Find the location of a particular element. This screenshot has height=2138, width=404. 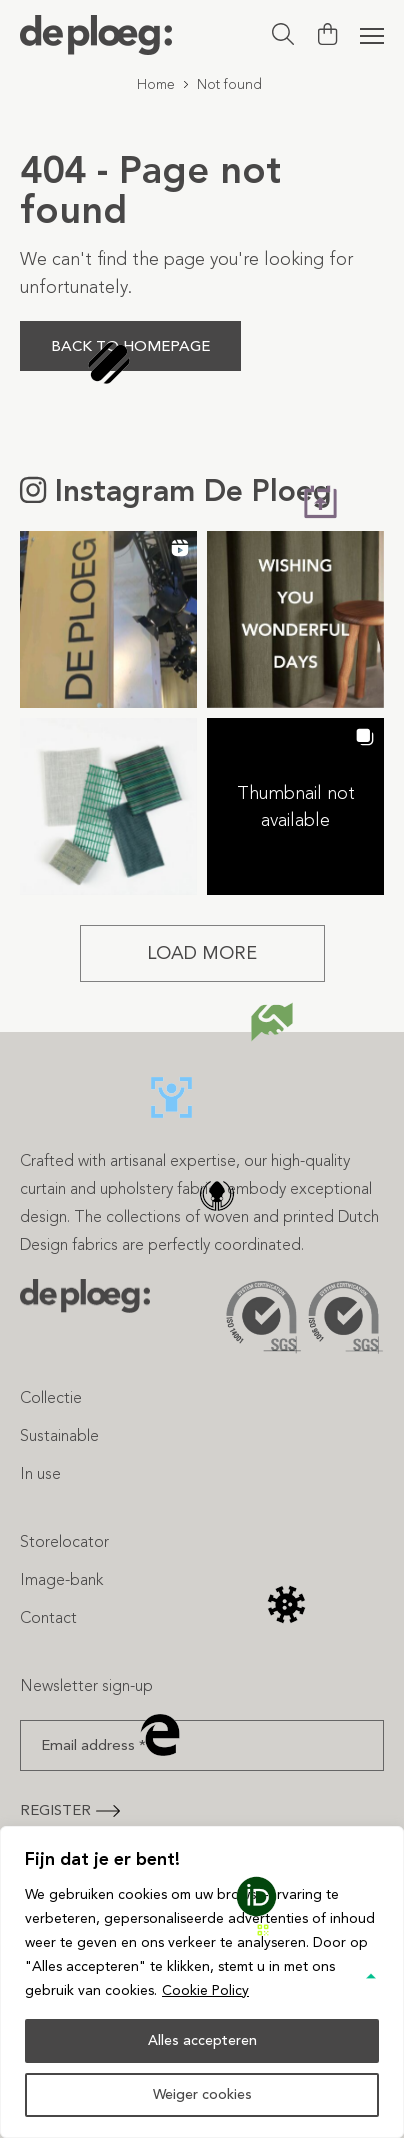

link to ORCID researcher profile is located at coordinates (256, 1896).